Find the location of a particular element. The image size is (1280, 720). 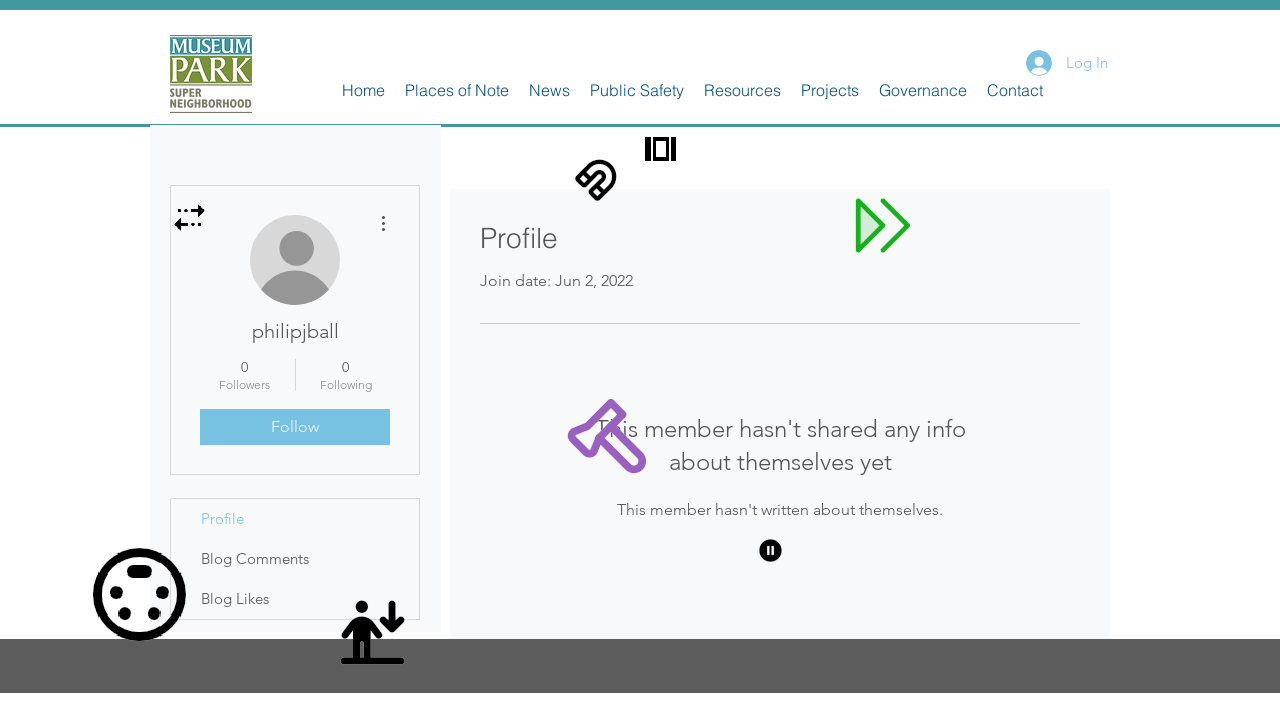

indicates multiple stops on a route is located at coordinates (189, 217).